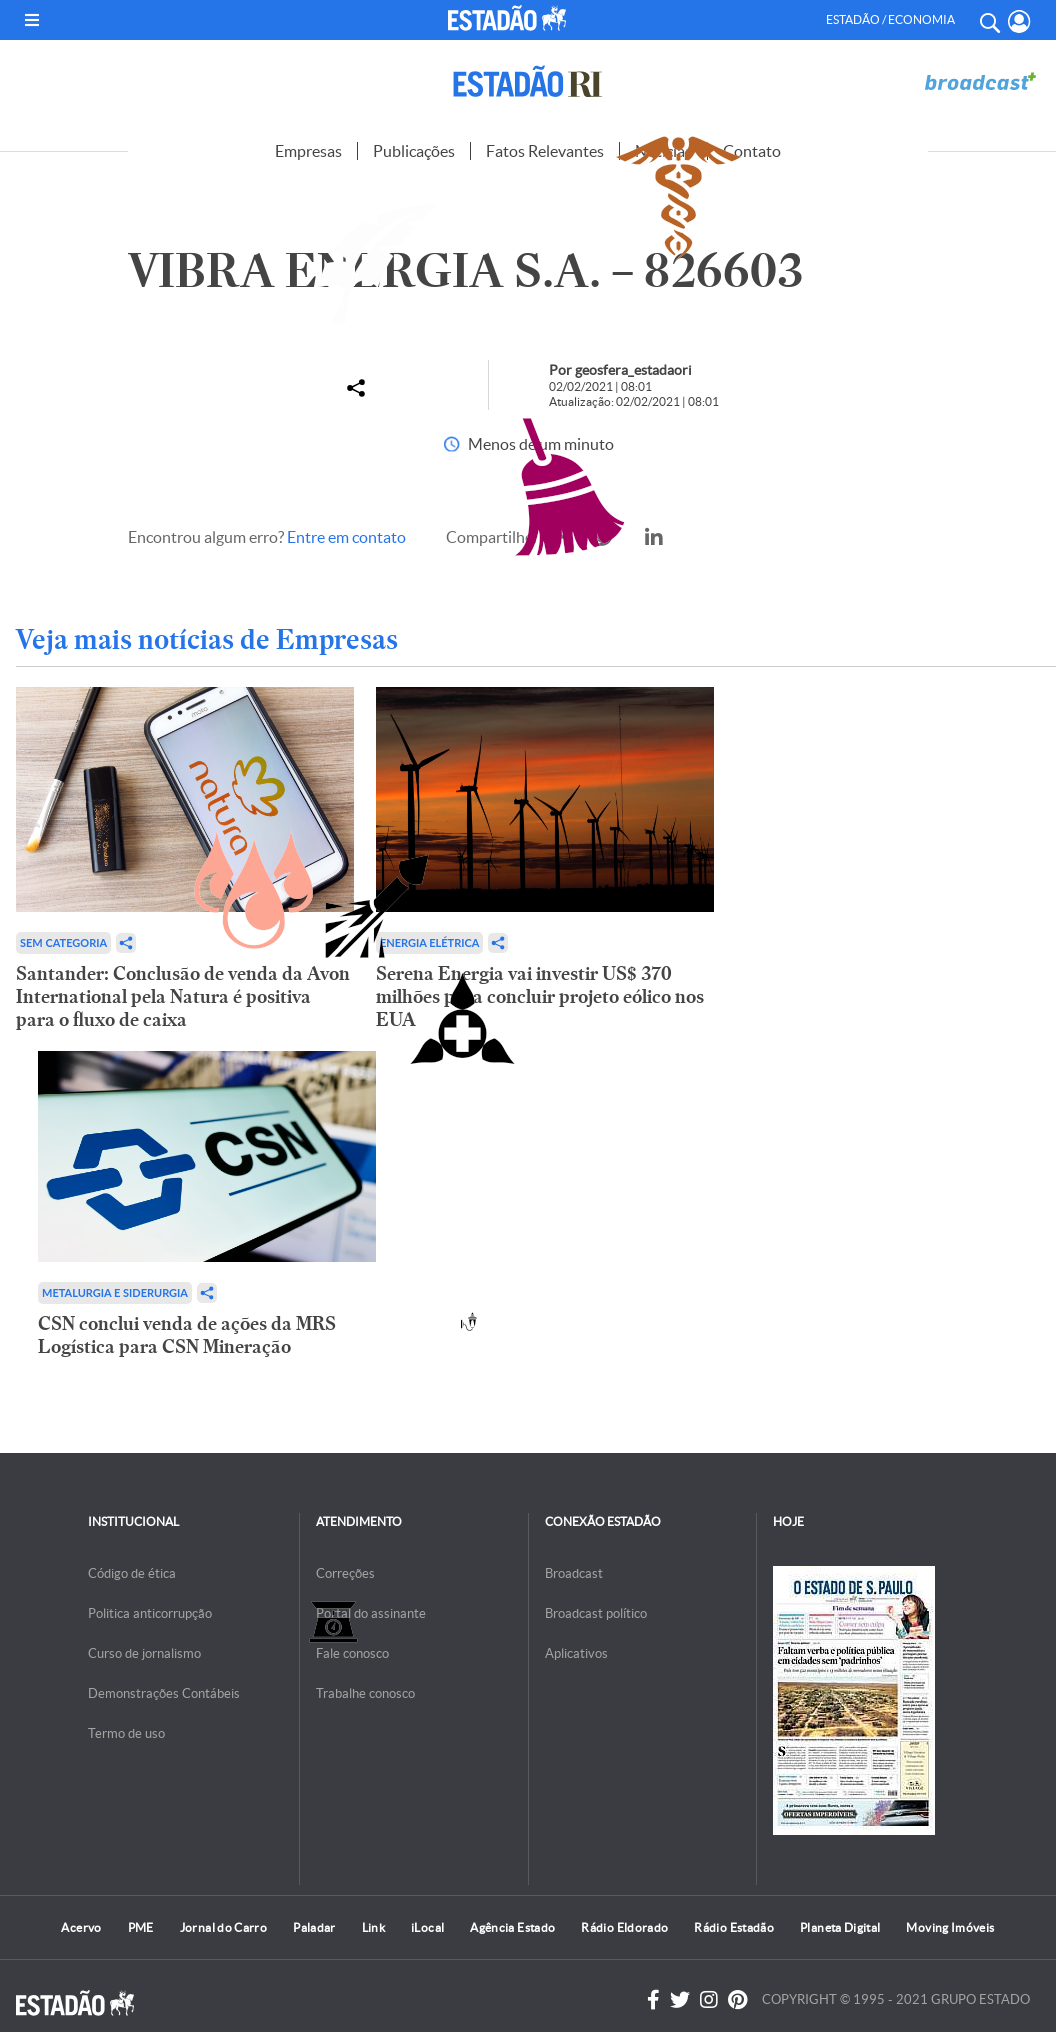 This screenshot has height=2032, width=1056. I want to click on compose a new message or document, so click(378, 263).